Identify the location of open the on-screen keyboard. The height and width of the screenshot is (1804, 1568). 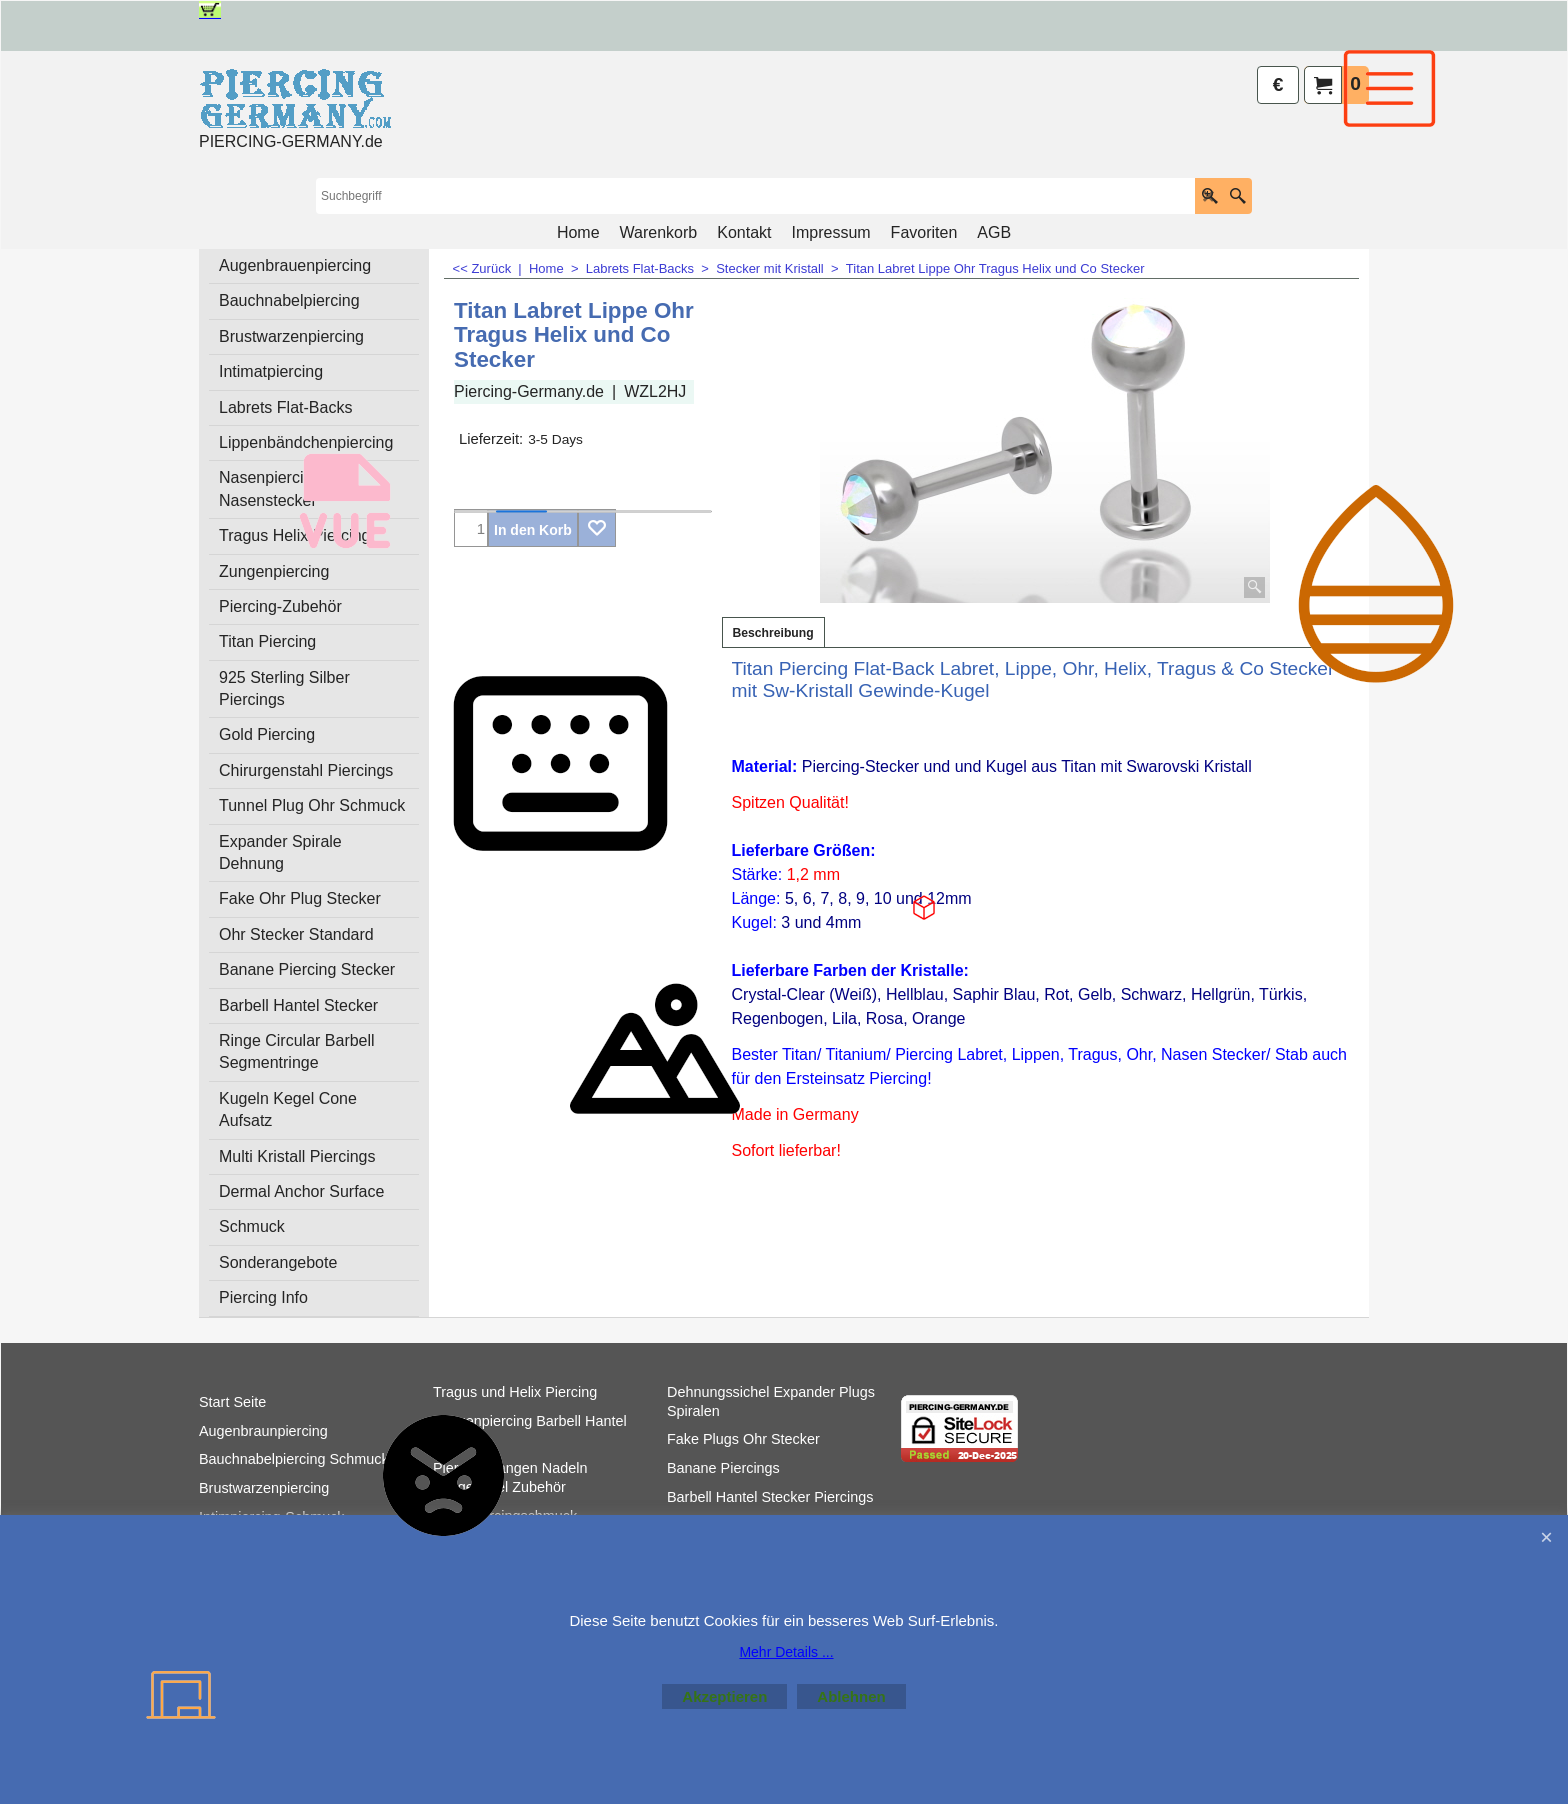
(560, 763).